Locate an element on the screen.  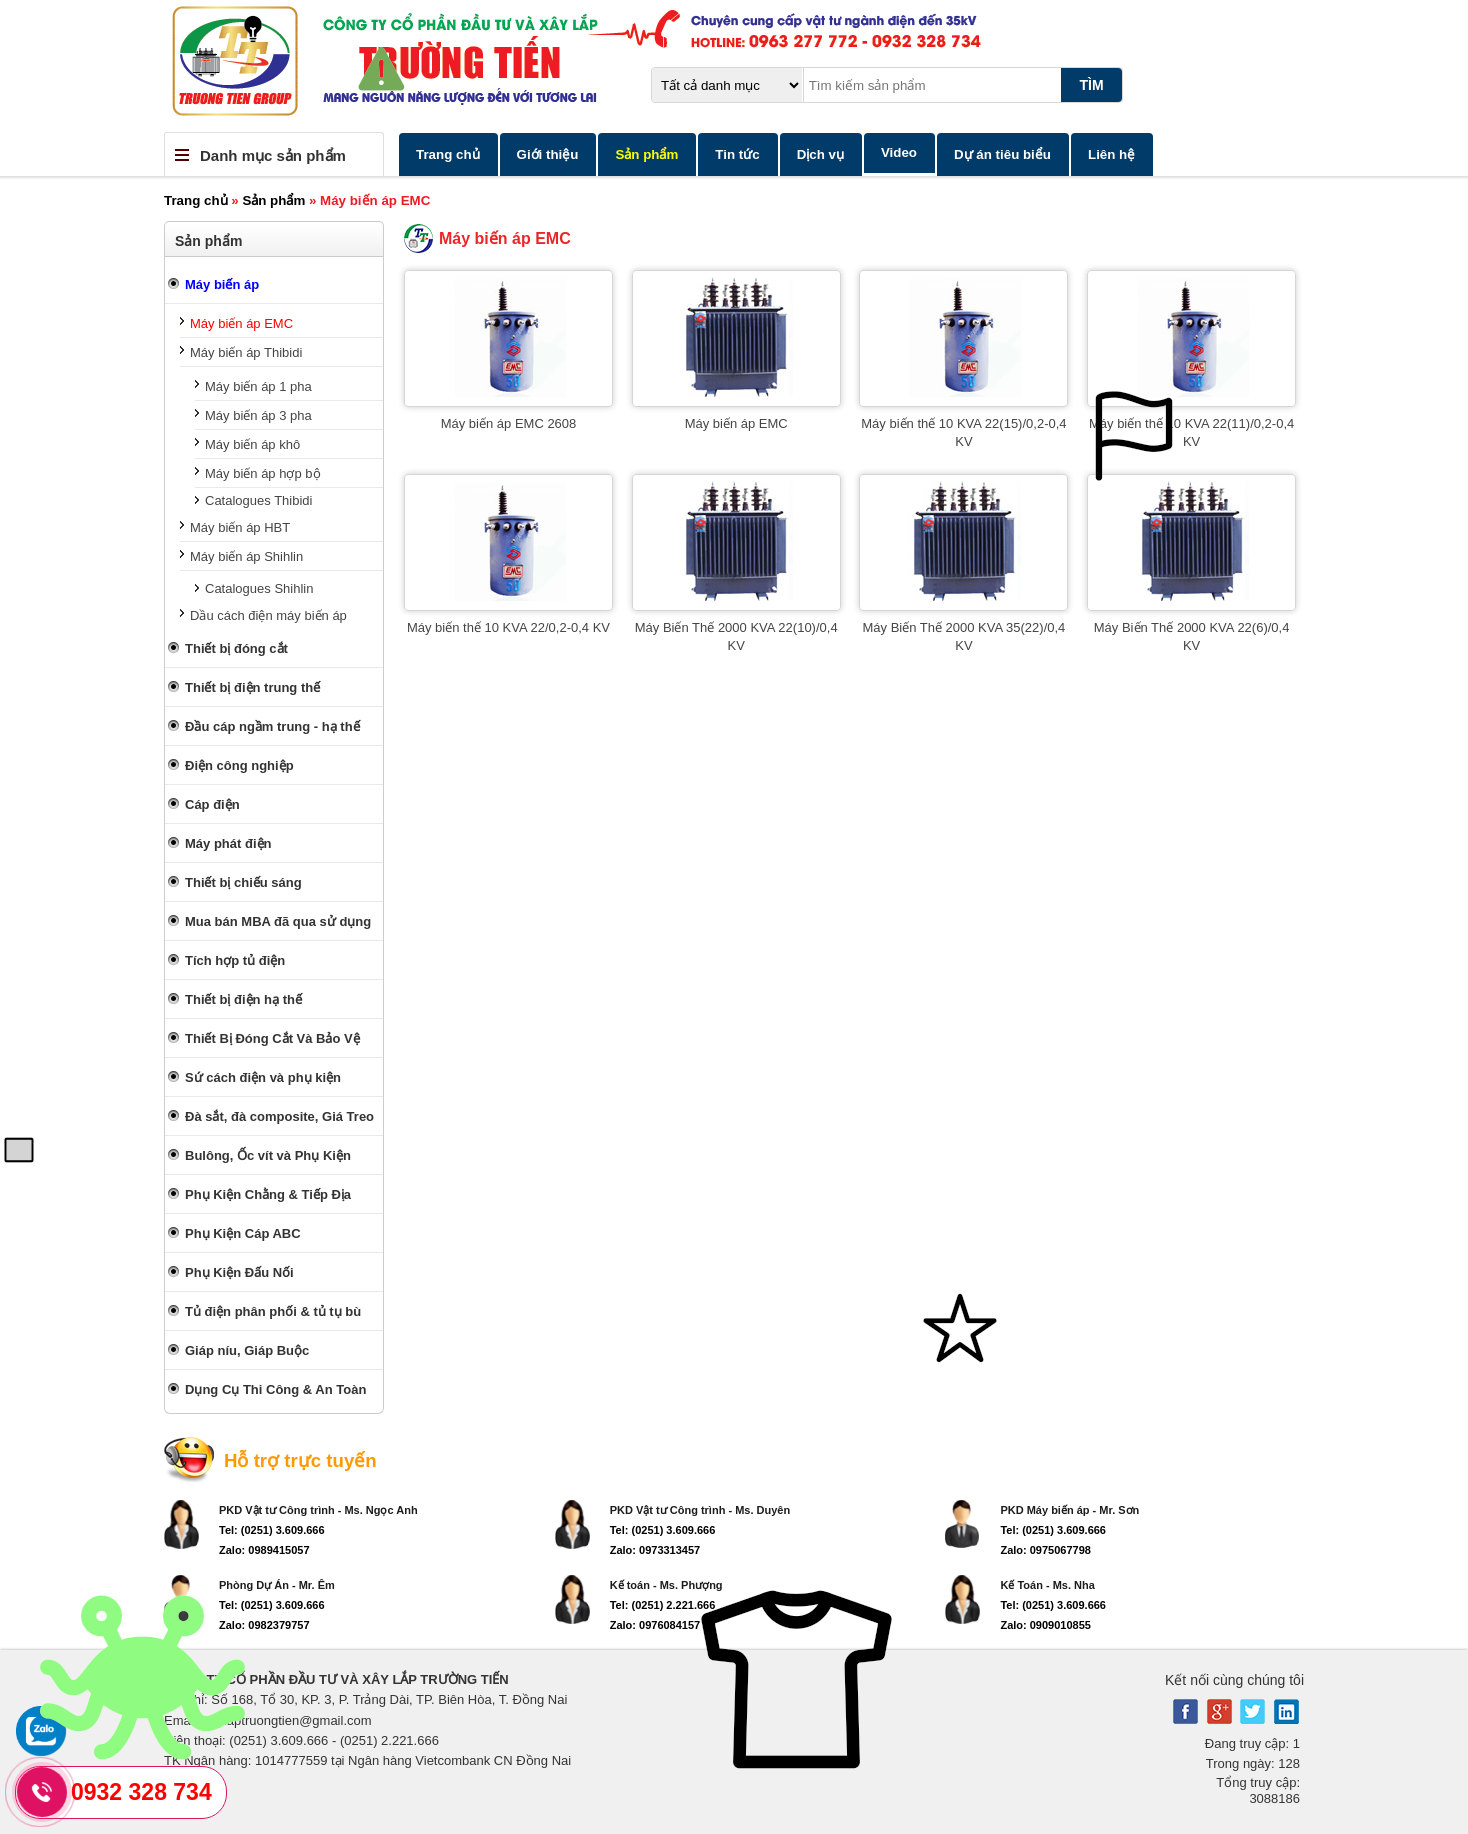
indicates a warning or caution state is located at coordinates (382, 69).